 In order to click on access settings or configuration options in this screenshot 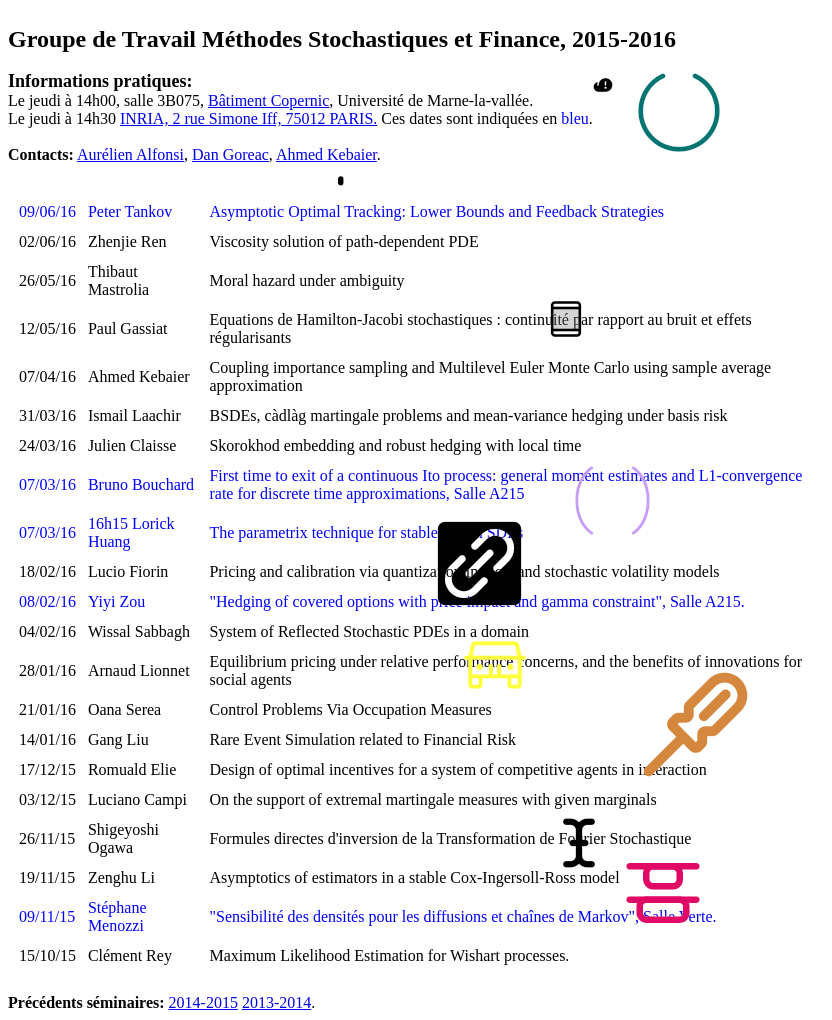, I will do `click(695, 724)`.